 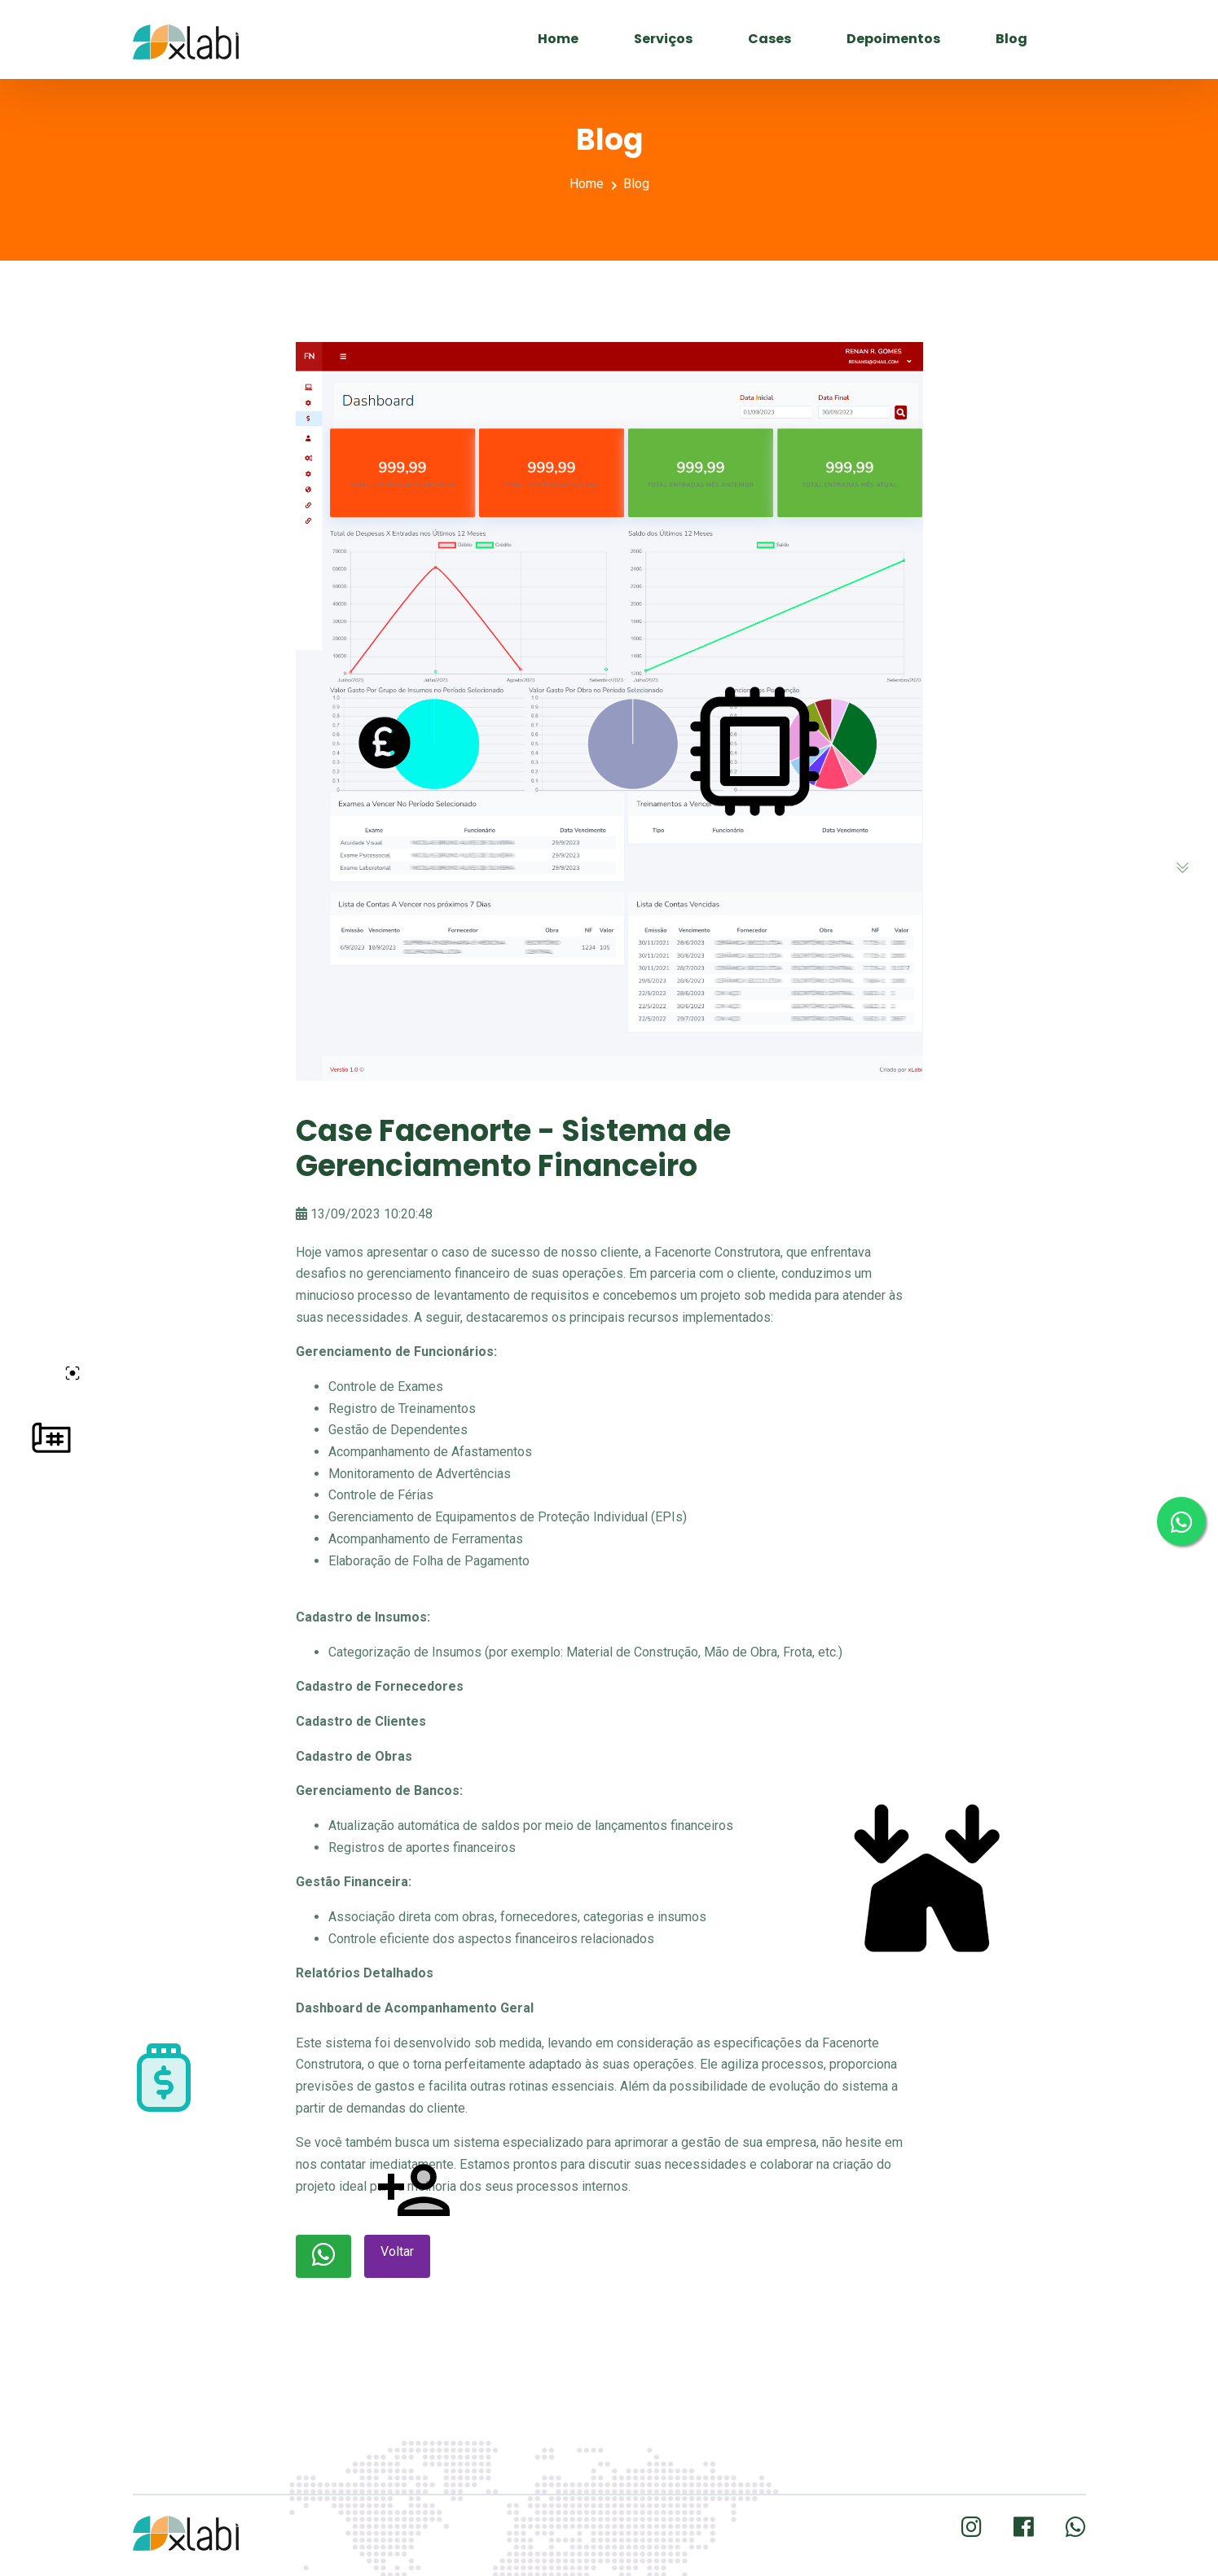 What do you see at coordinates (414, 2190) in the screenshot?
I see `add a new contact` at bounding box center [414, 2190].